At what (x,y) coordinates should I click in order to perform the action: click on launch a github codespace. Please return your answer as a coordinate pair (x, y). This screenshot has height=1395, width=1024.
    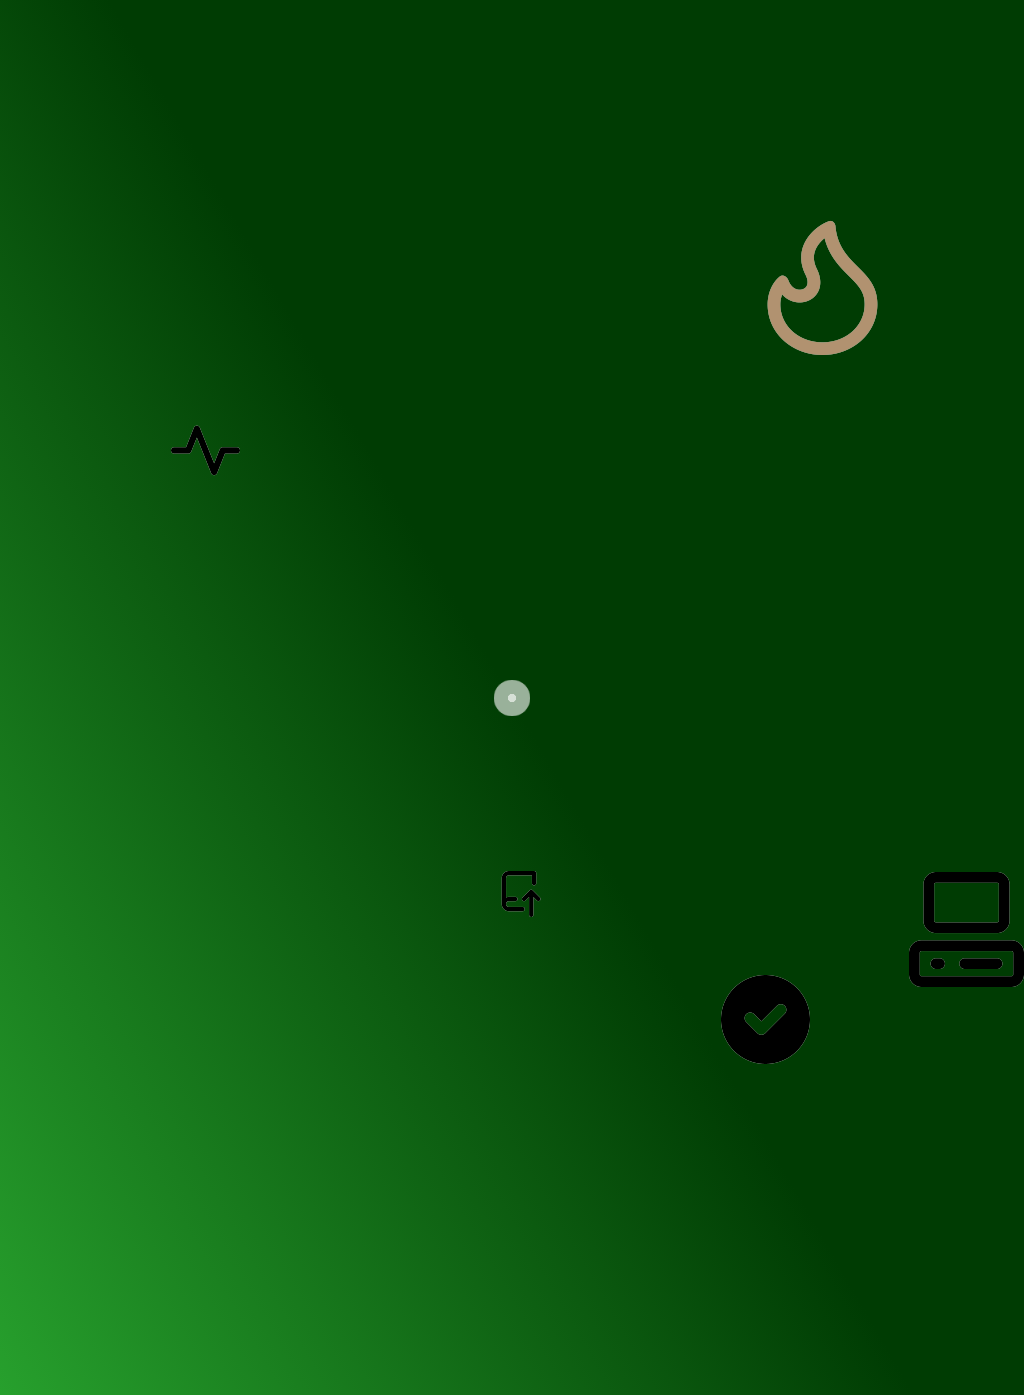
    Looking at the image, I should click on (966, 929).